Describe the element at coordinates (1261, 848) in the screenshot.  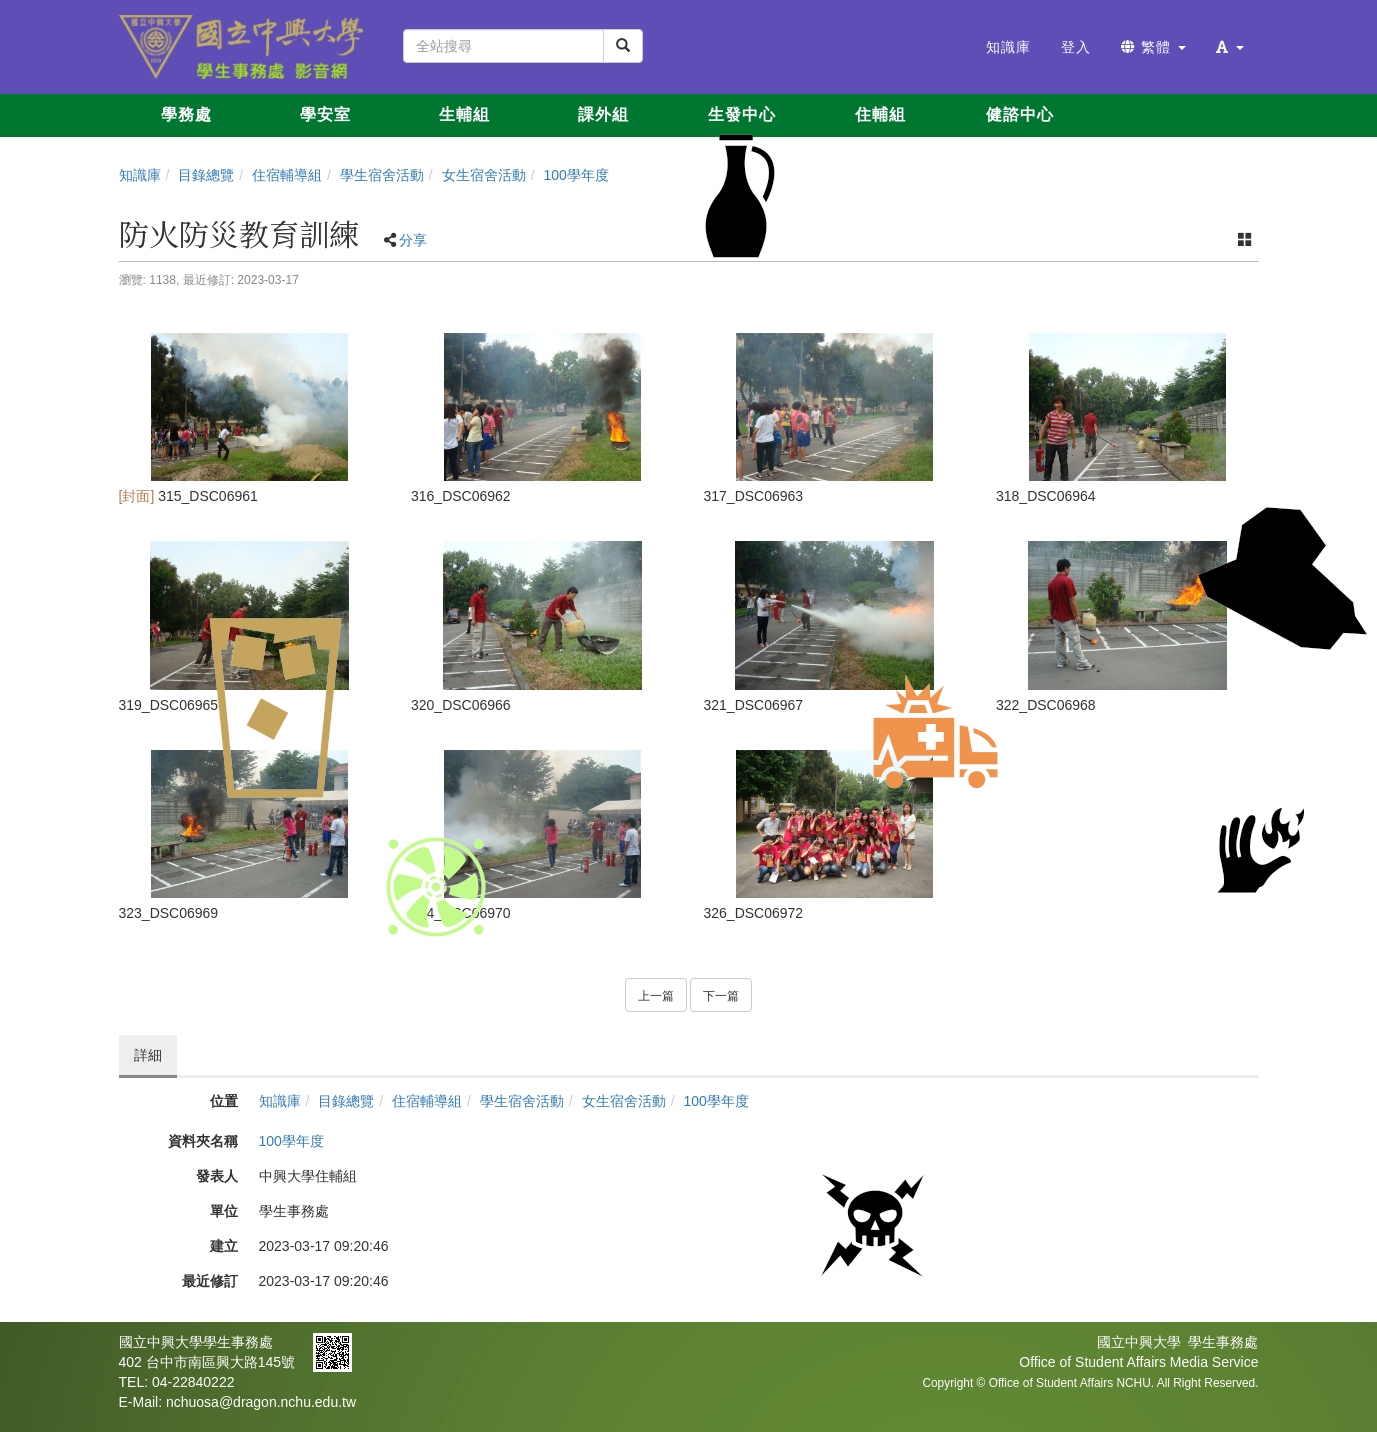
I see `cast a fire spell or ability` at that location.